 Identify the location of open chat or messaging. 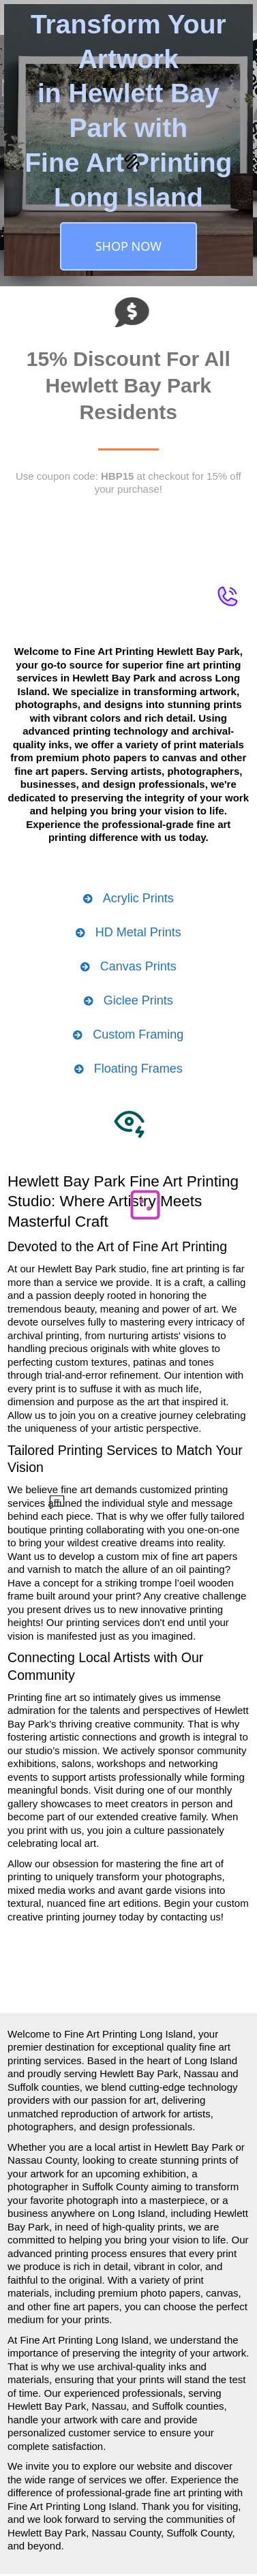
(57, 1501).